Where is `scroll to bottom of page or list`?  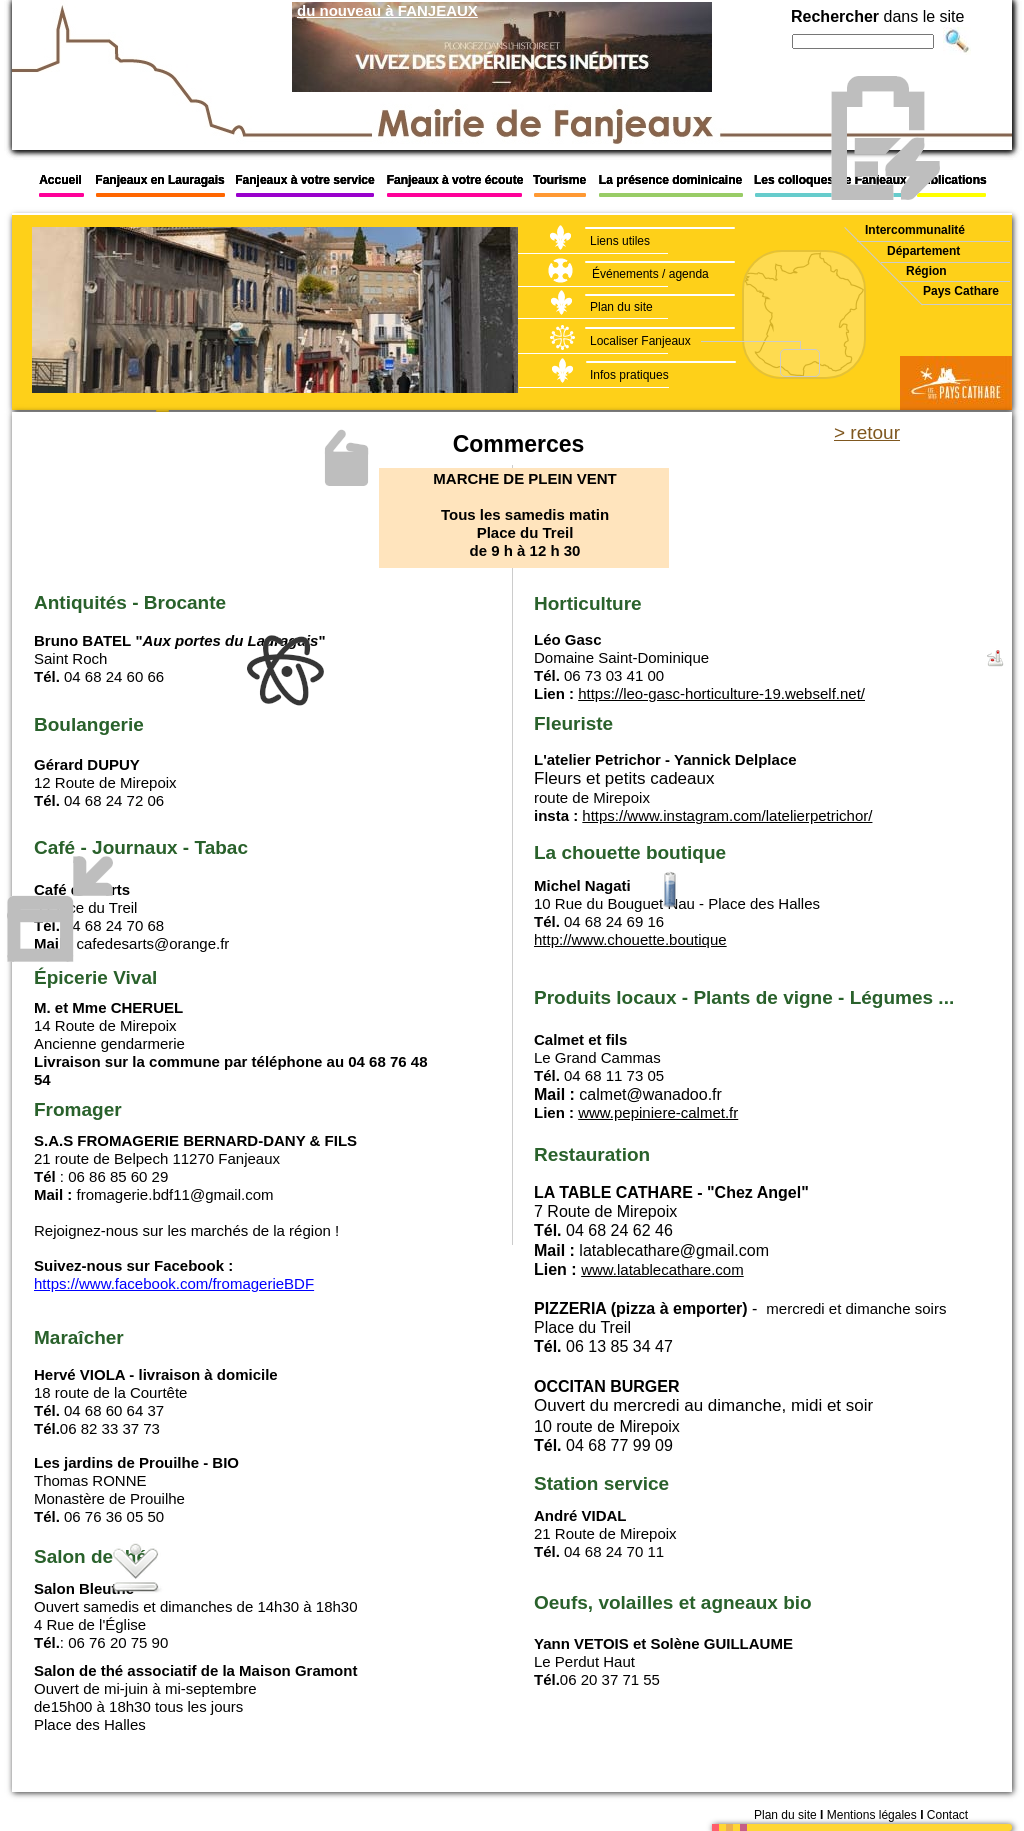 scroll to bottom of page or list is located at coordinates (135, 1568).